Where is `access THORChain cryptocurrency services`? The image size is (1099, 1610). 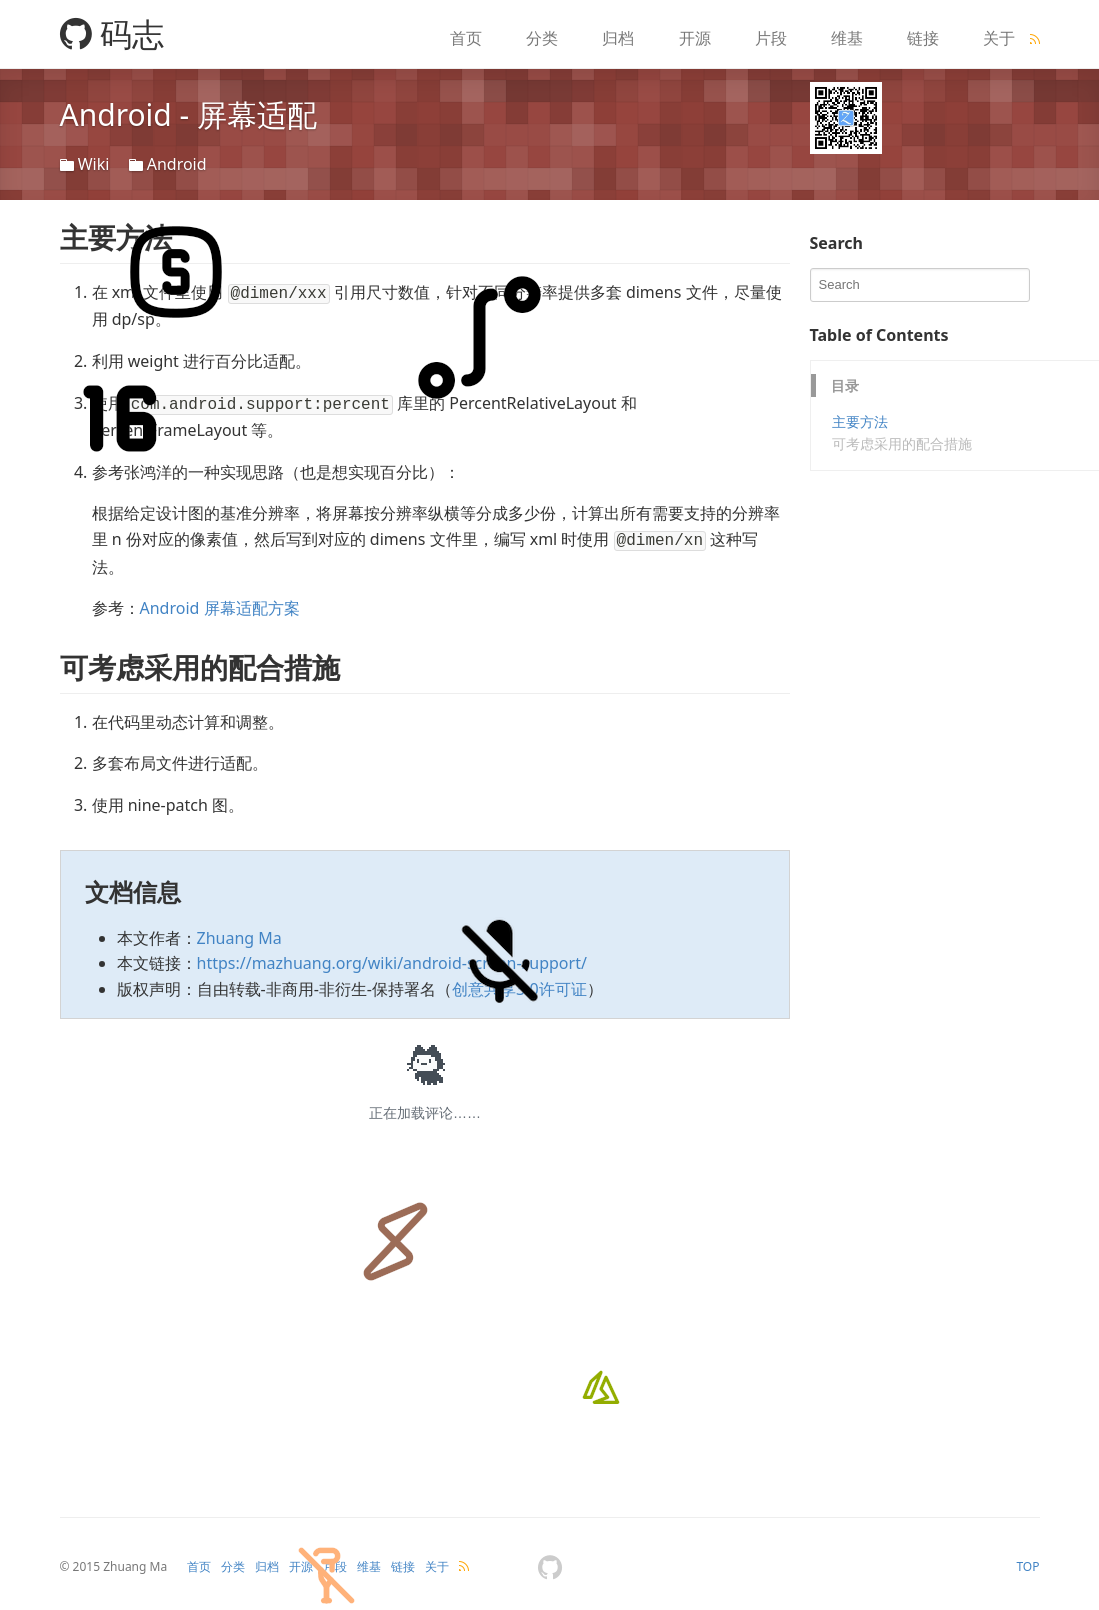 access THORChain cryptocurrency services is located at coordinates (395, 1241).